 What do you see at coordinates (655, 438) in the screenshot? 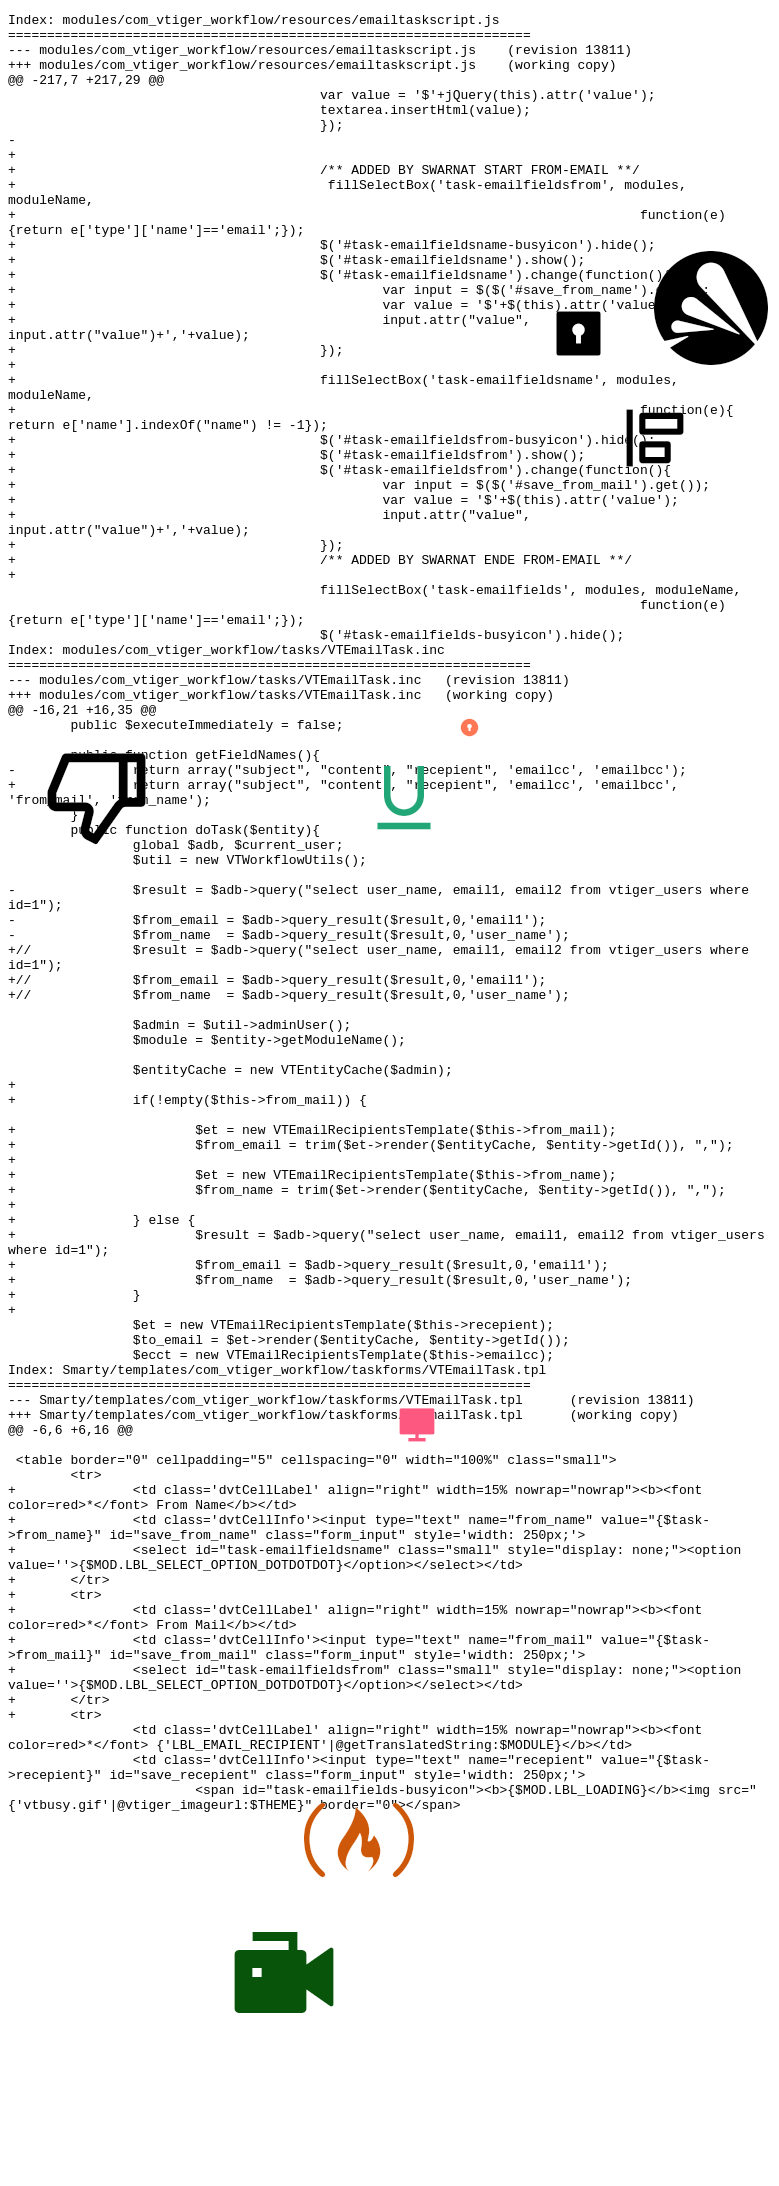
I see `align selected items to the left edge` at bounding box center [655, 438].